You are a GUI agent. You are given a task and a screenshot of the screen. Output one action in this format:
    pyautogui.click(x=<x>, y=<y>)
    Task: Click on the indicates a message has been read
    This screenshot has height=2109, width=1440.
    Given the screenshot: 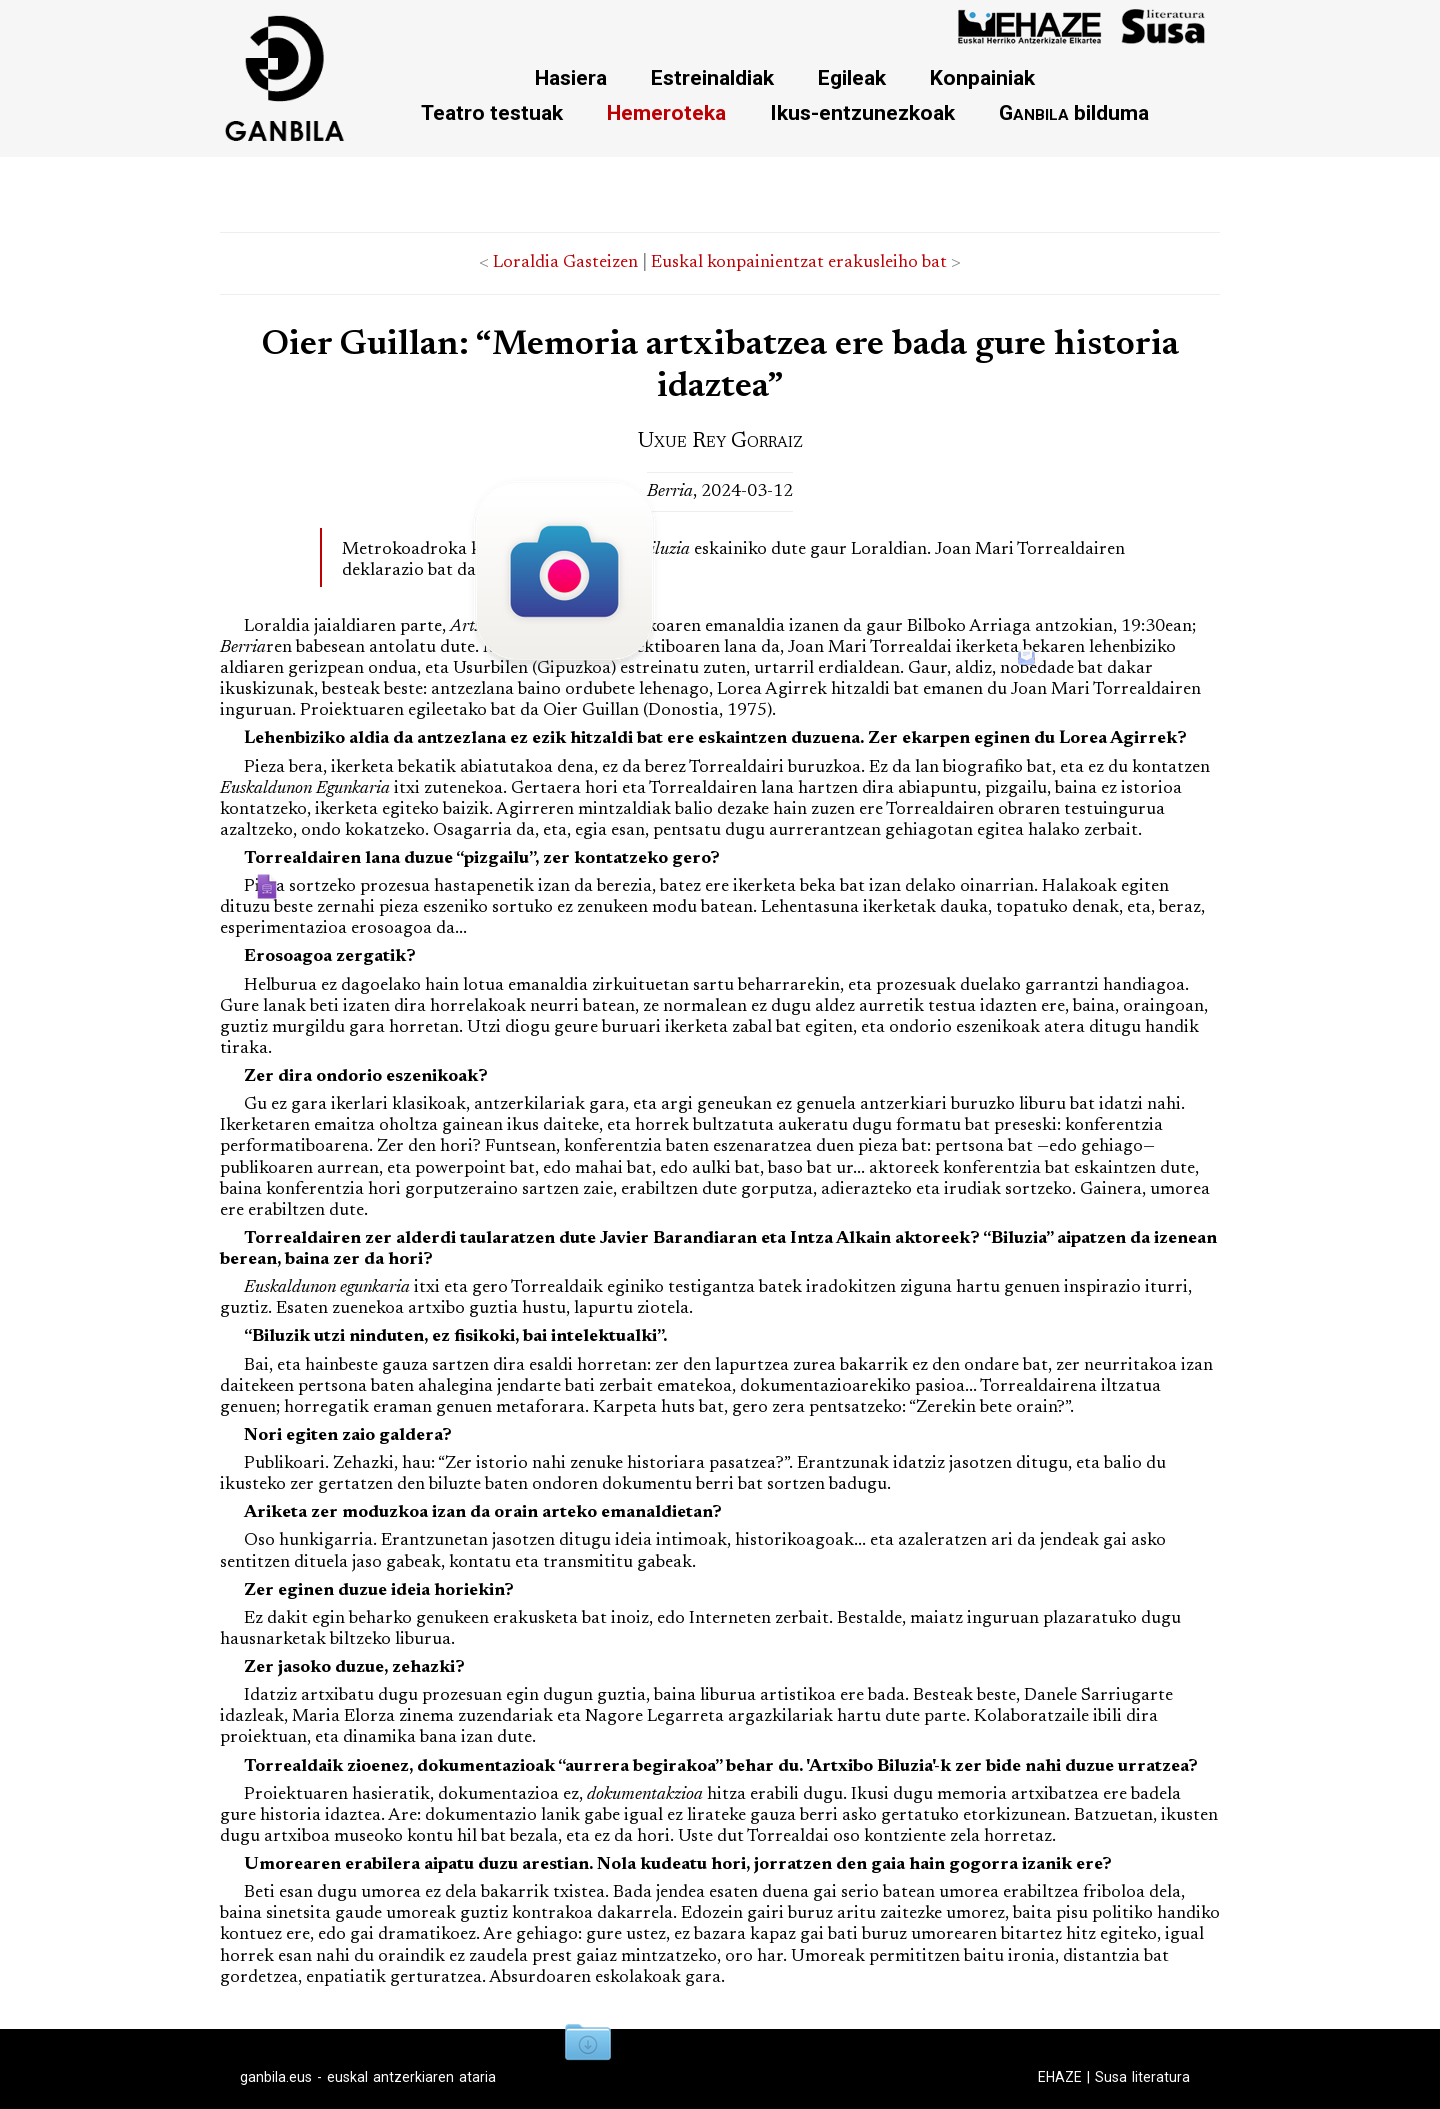 What is the action you would take?
    pyautogui.click(x=1026, y=657)
    